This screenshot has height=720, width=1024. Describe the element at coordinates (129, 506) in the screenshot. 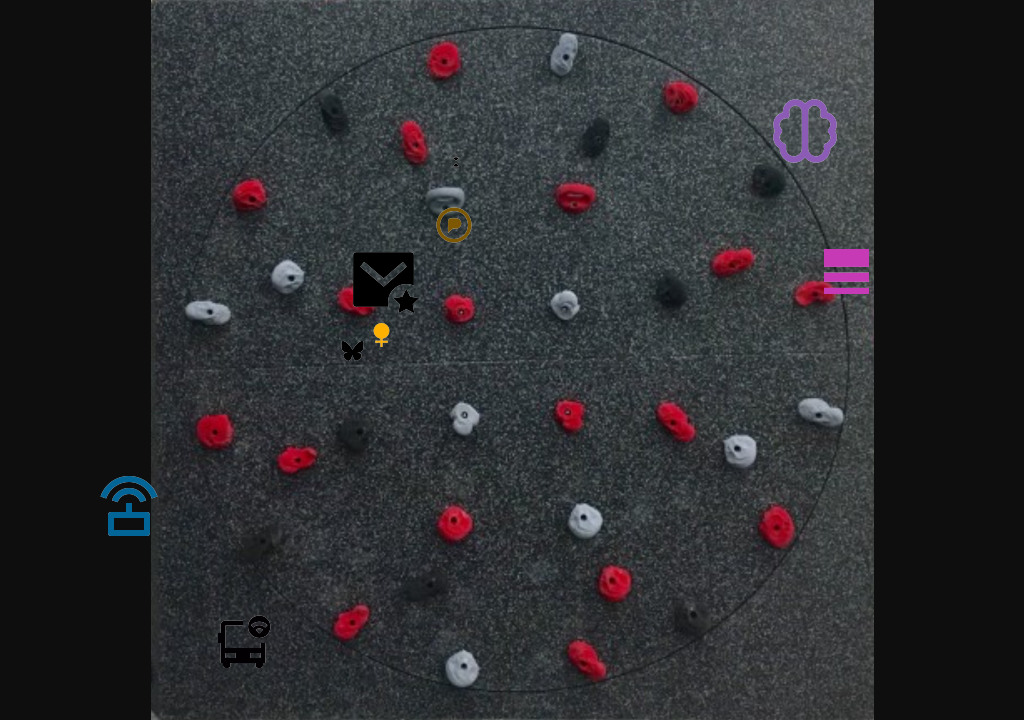

I see `access router or network settings` at that location.